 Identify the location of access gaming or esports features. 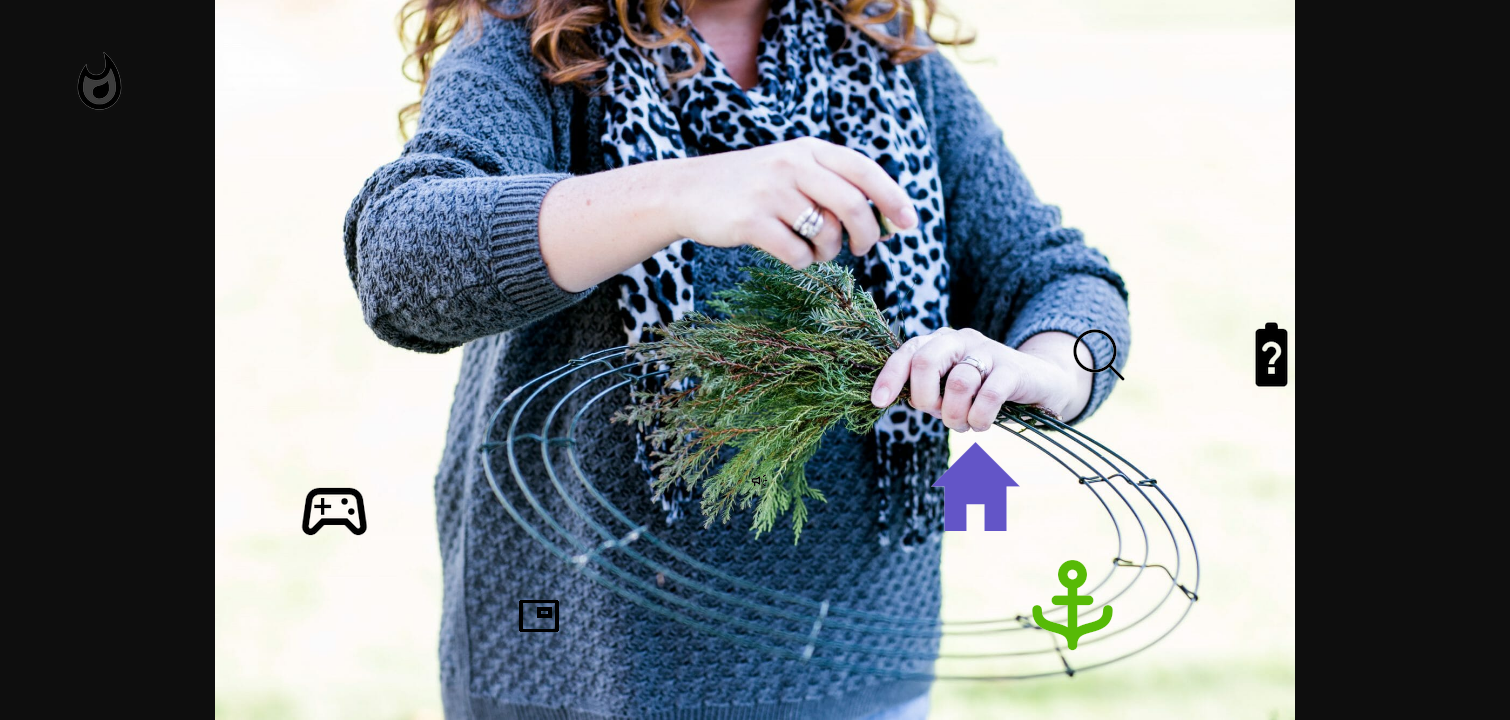
(334, 511).